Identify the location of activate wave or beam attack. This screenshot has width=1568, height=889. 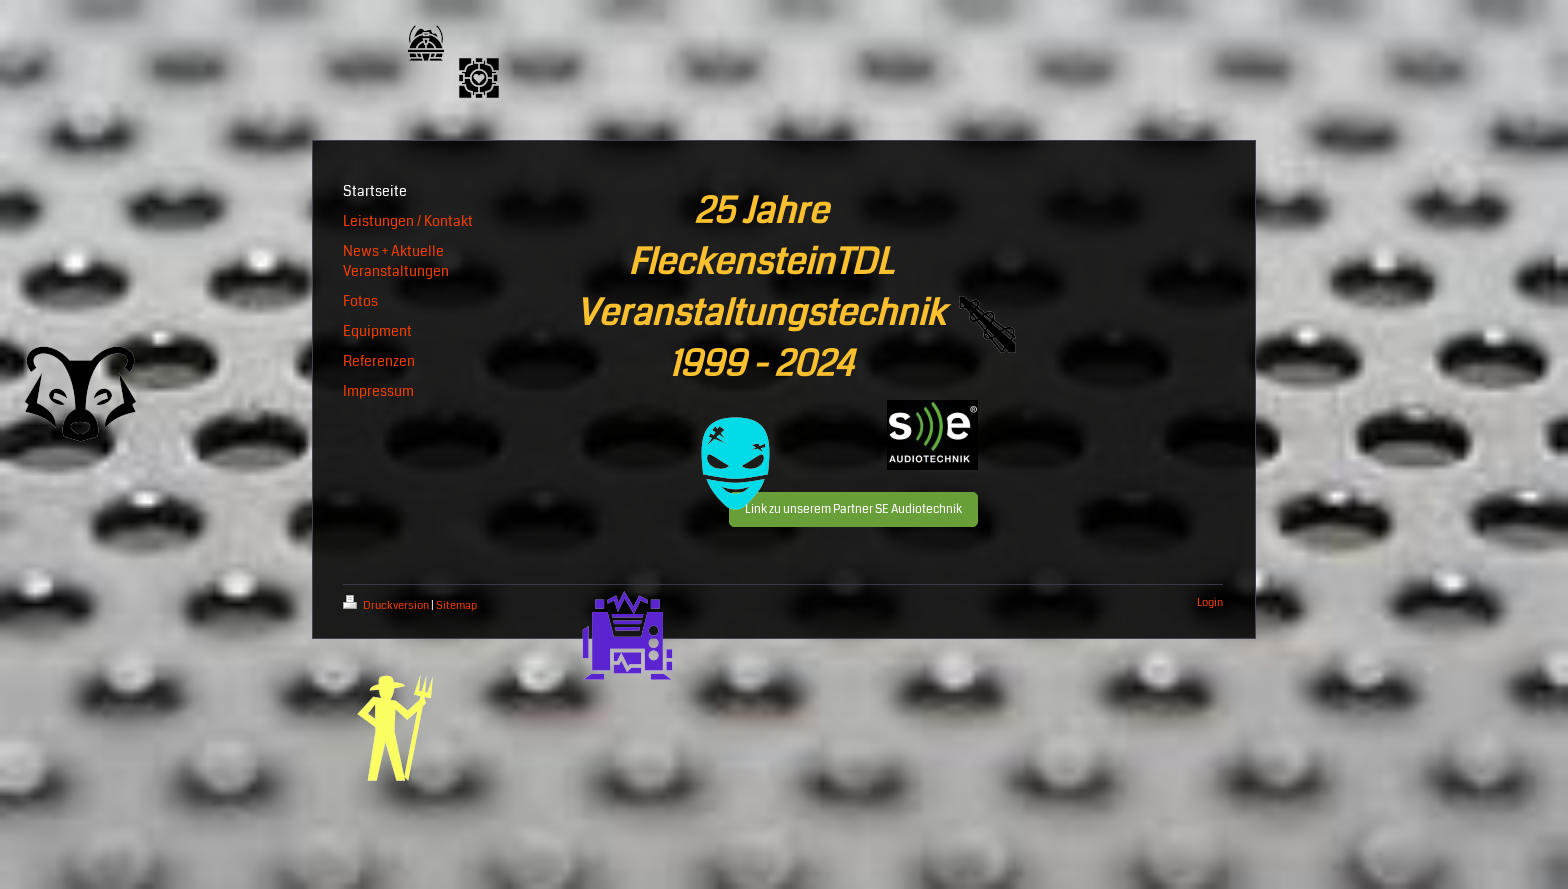
(987, 324).